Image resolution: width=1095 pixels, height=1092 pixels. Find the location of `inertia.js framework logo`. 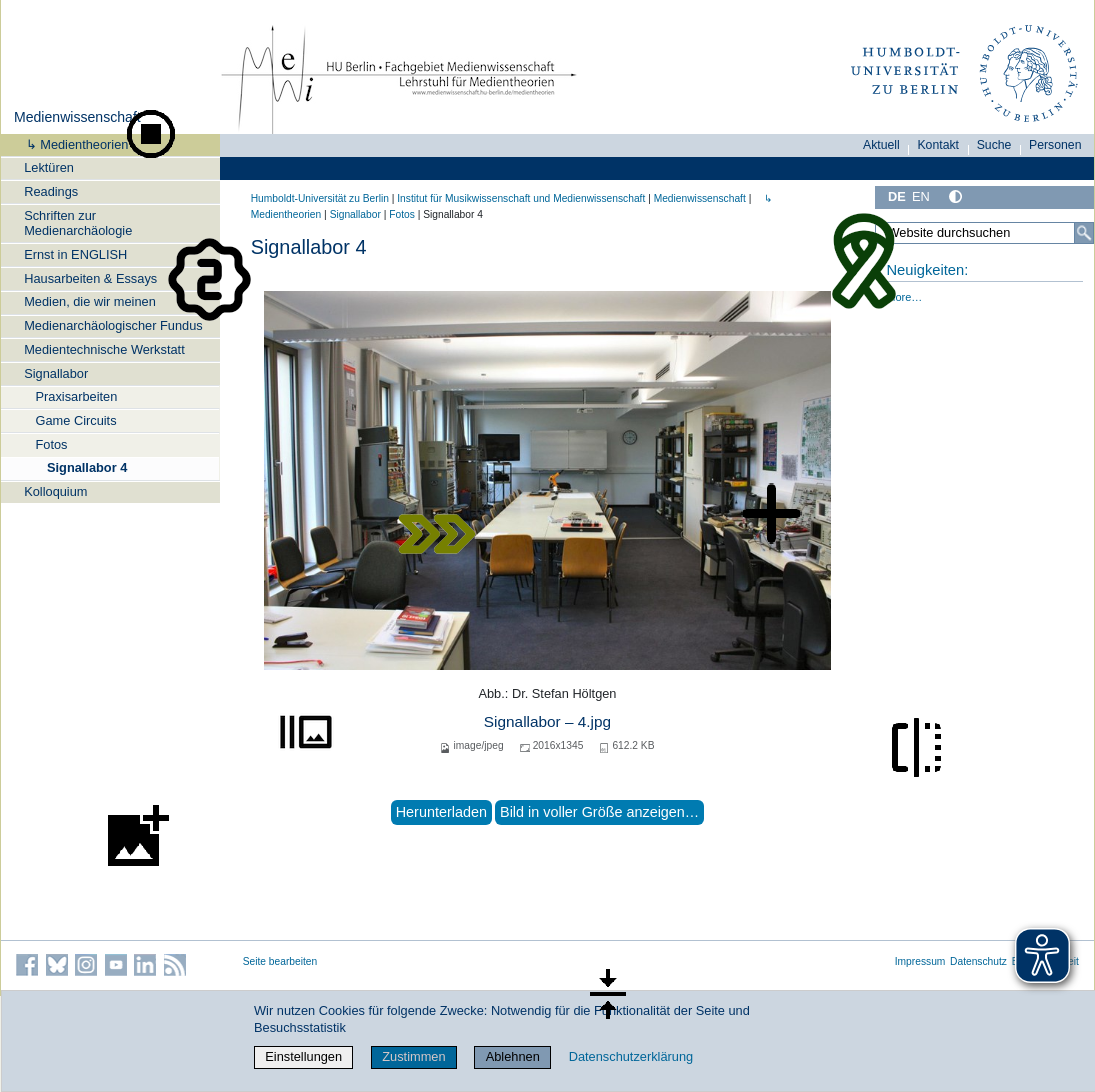

inertia.js framework logo is located at coordinates (436, 534).